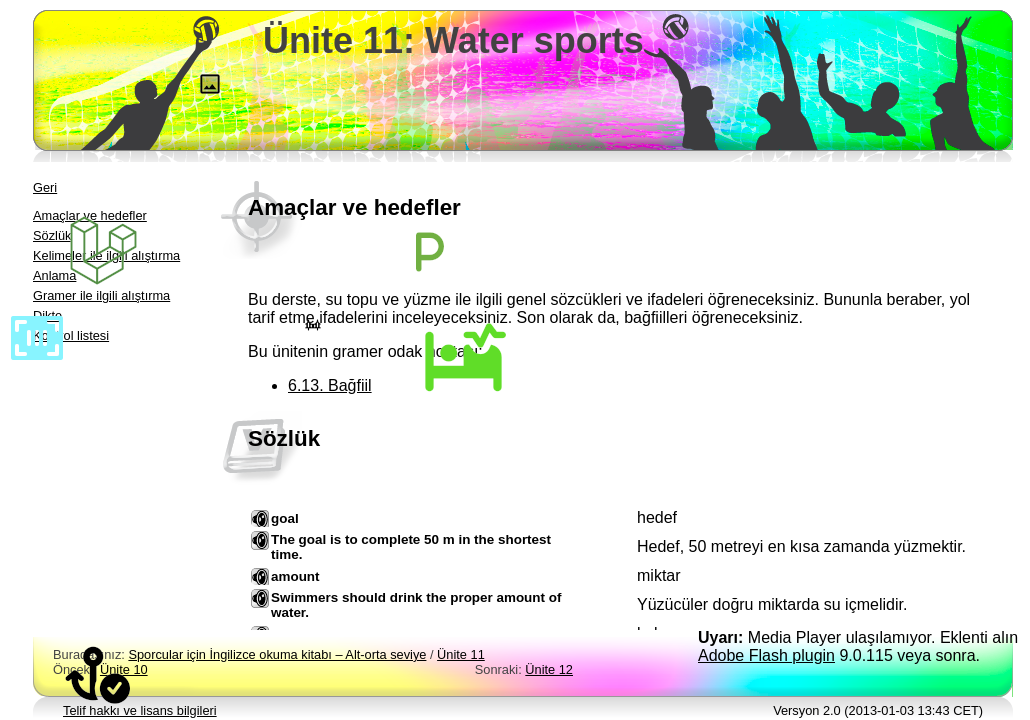 The image size is (1030, 720). Describe the element at coordinates (96, 673) in the screenshot. I see `verified anchor point or location` at that location.